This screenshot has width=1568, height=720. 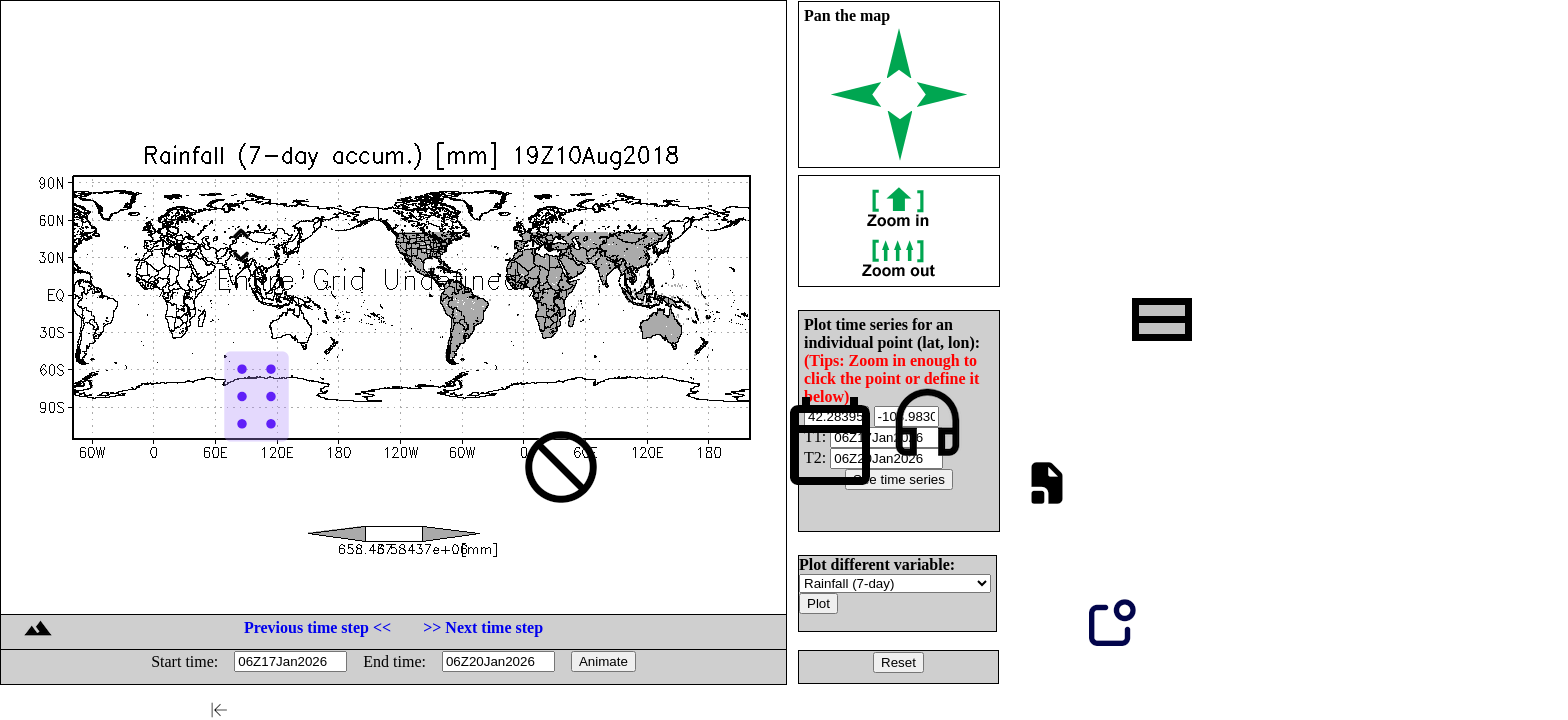 What do you see at coordinates (219, 710) in the screenshot?
I see `go back to the beginning` at bounding box center [219, 710].